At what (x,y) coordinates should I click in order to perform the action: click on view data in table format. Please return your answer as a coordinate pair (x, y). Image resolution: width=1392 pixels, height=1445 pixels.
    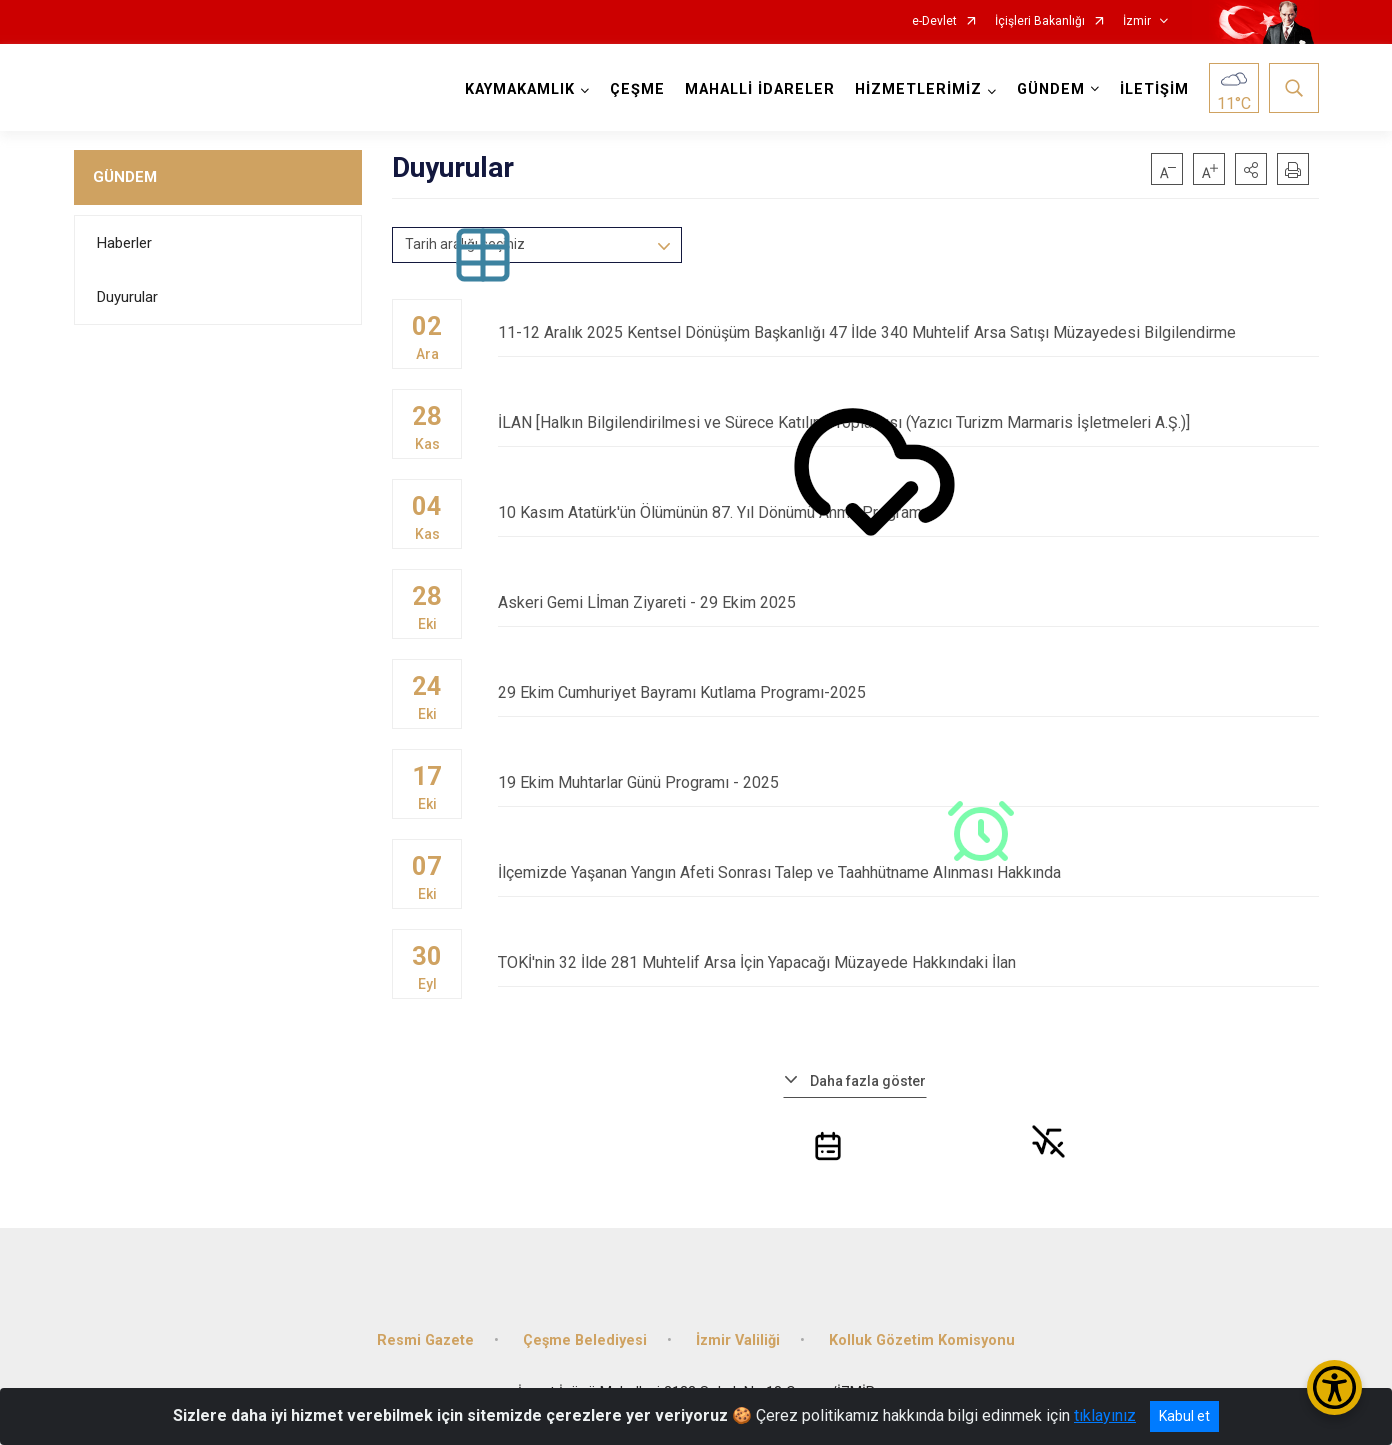
    Looking at the image, I should click on (483, 255).